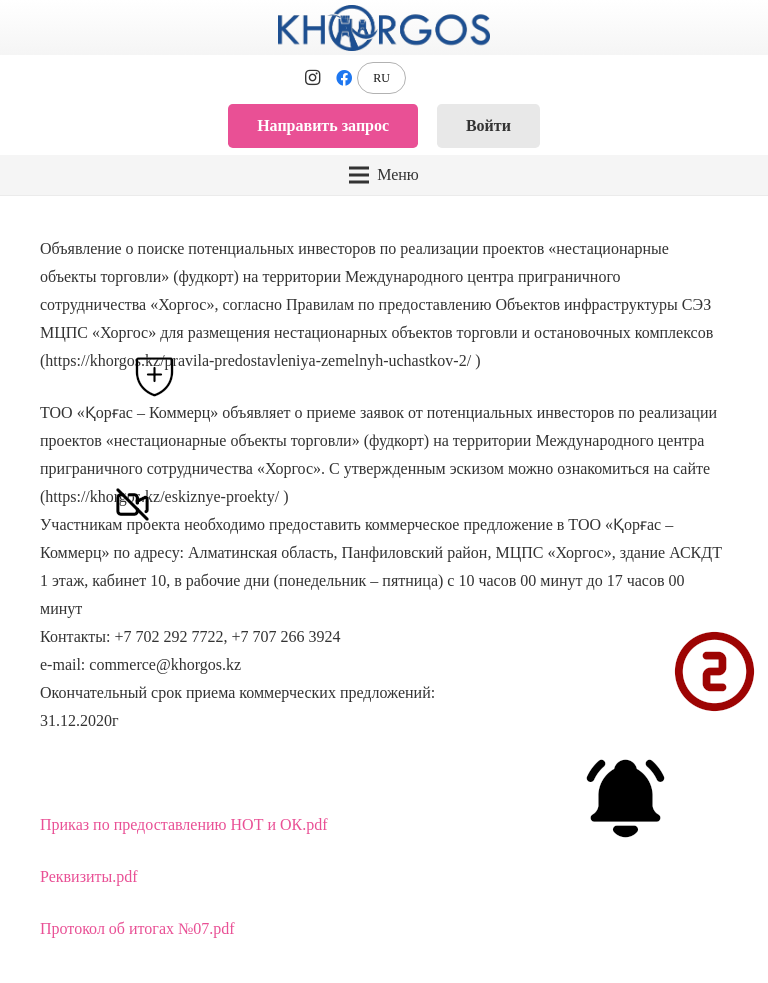 The image size is (768, 983). What do you see at coordinates (714, 671) in the screenshot?
I see `indicates step 2 in a multi-step process` at bounding box center [714, 671].